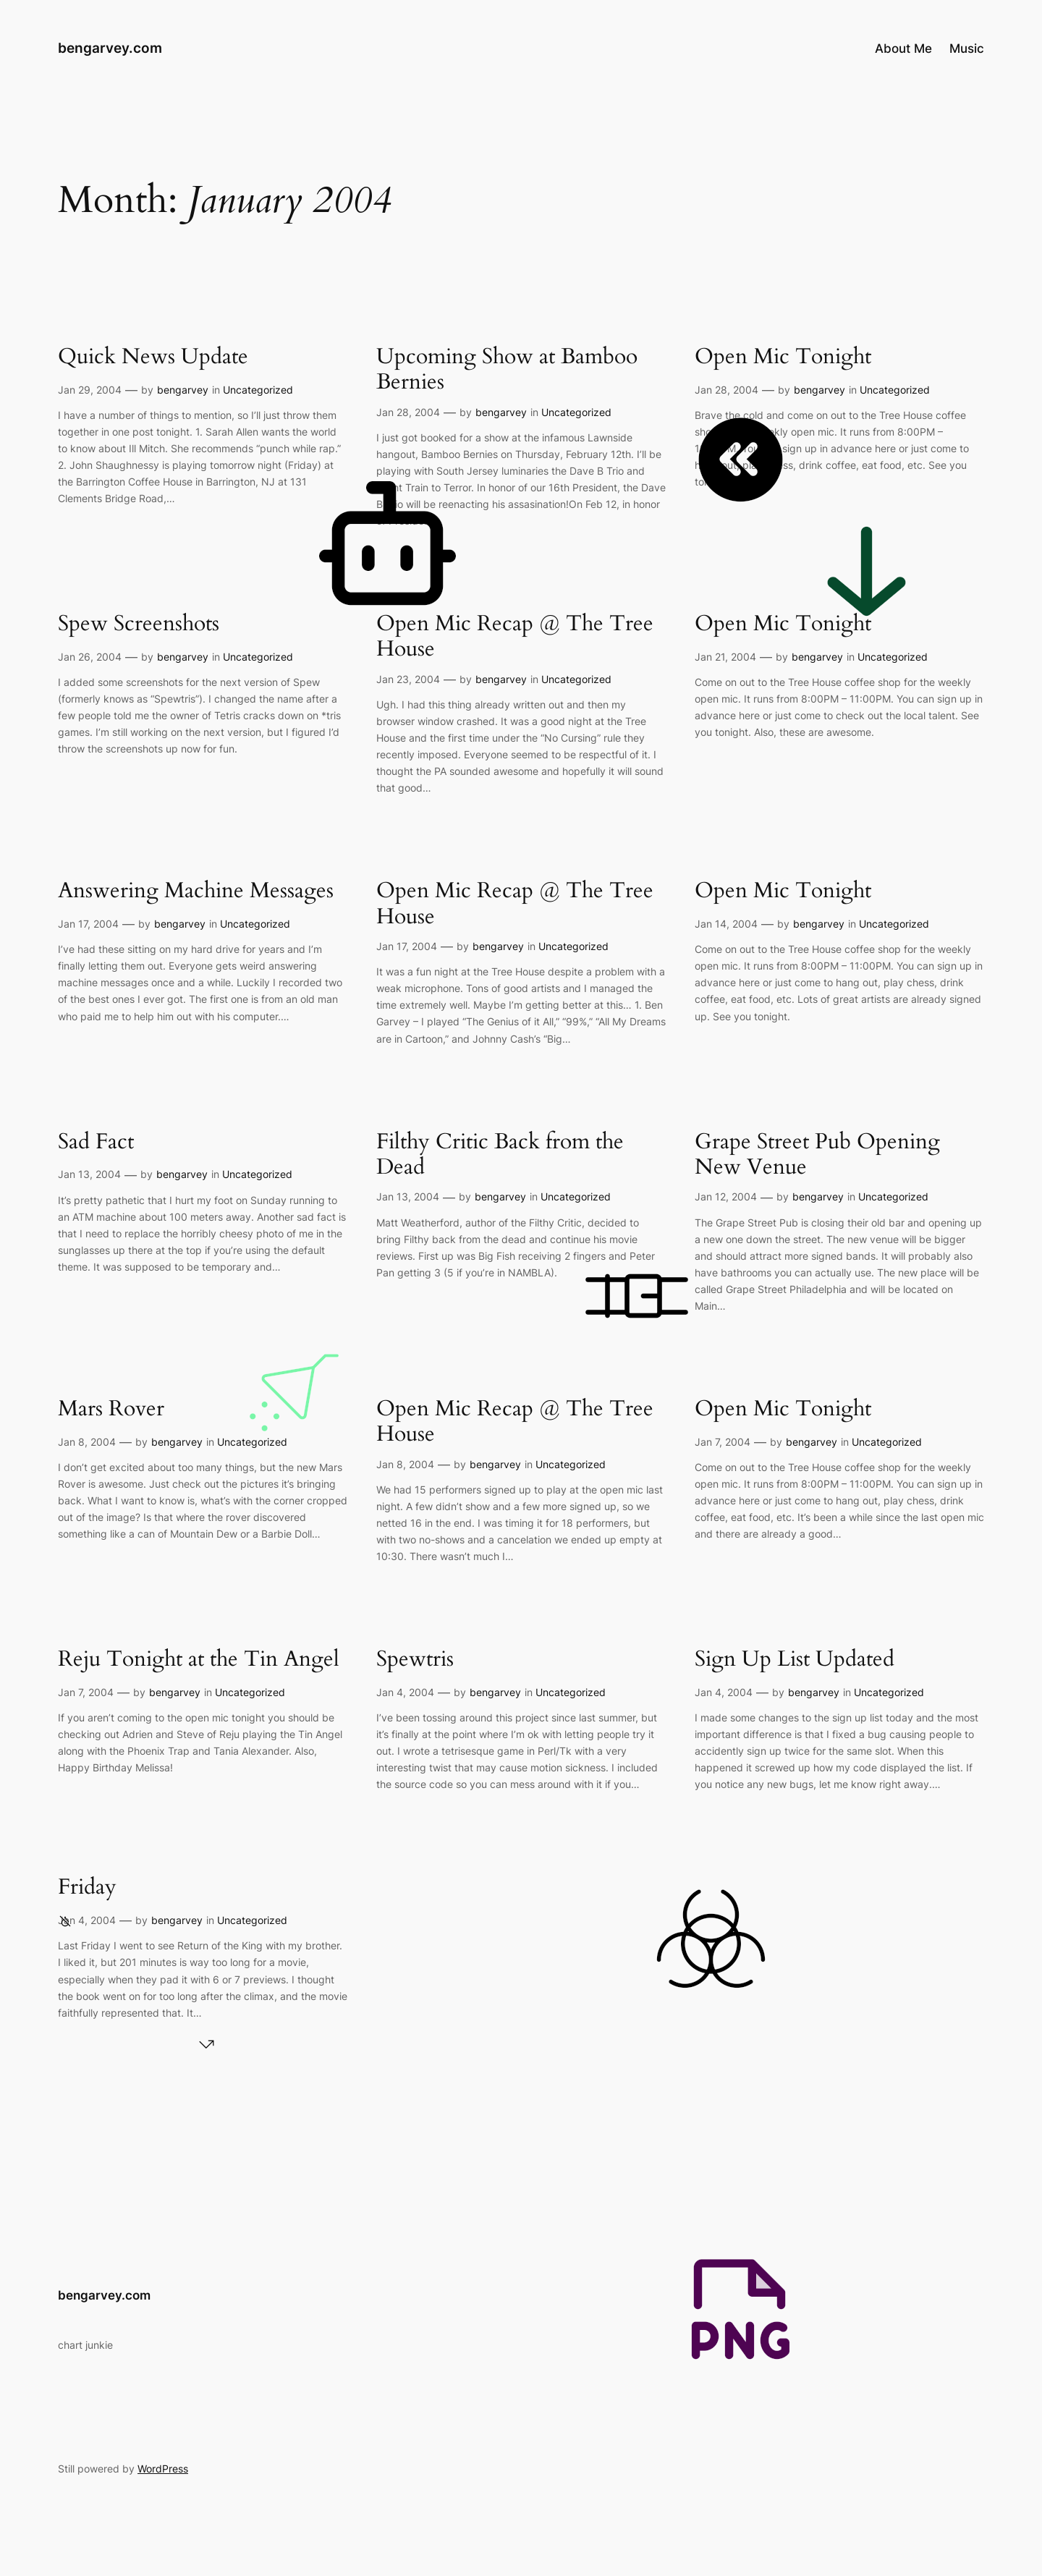 This screenshot has height=2576, width=1042. Describe the element at coordinates (637, 1296) in the screenshot. I see `adjust belt or strap settings` at that location.